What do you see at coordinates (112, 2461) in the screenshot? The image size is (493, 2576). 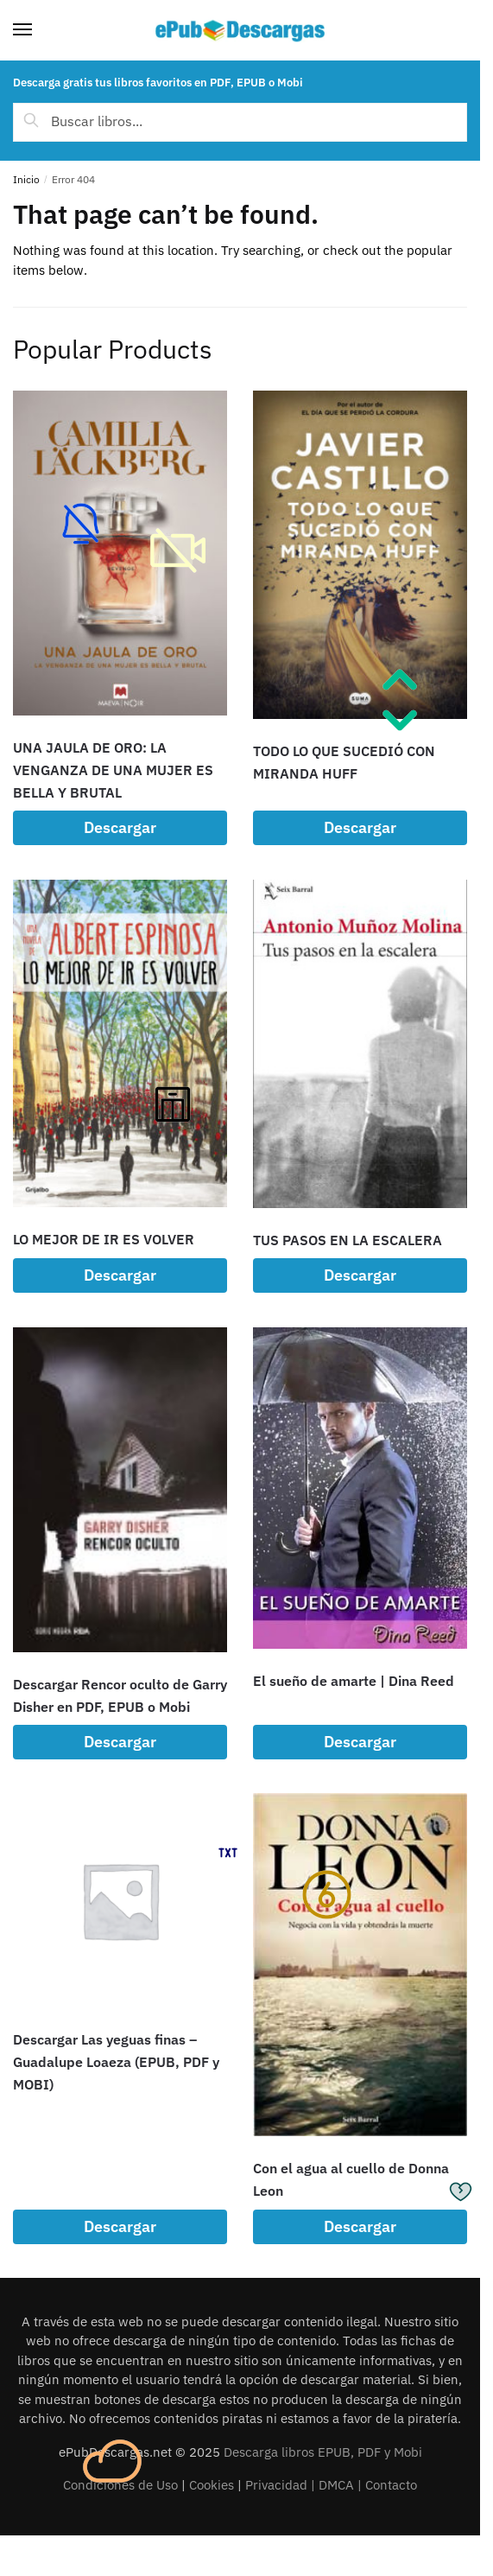 I see `access cloud storage` at bounding box center [112, 2461].